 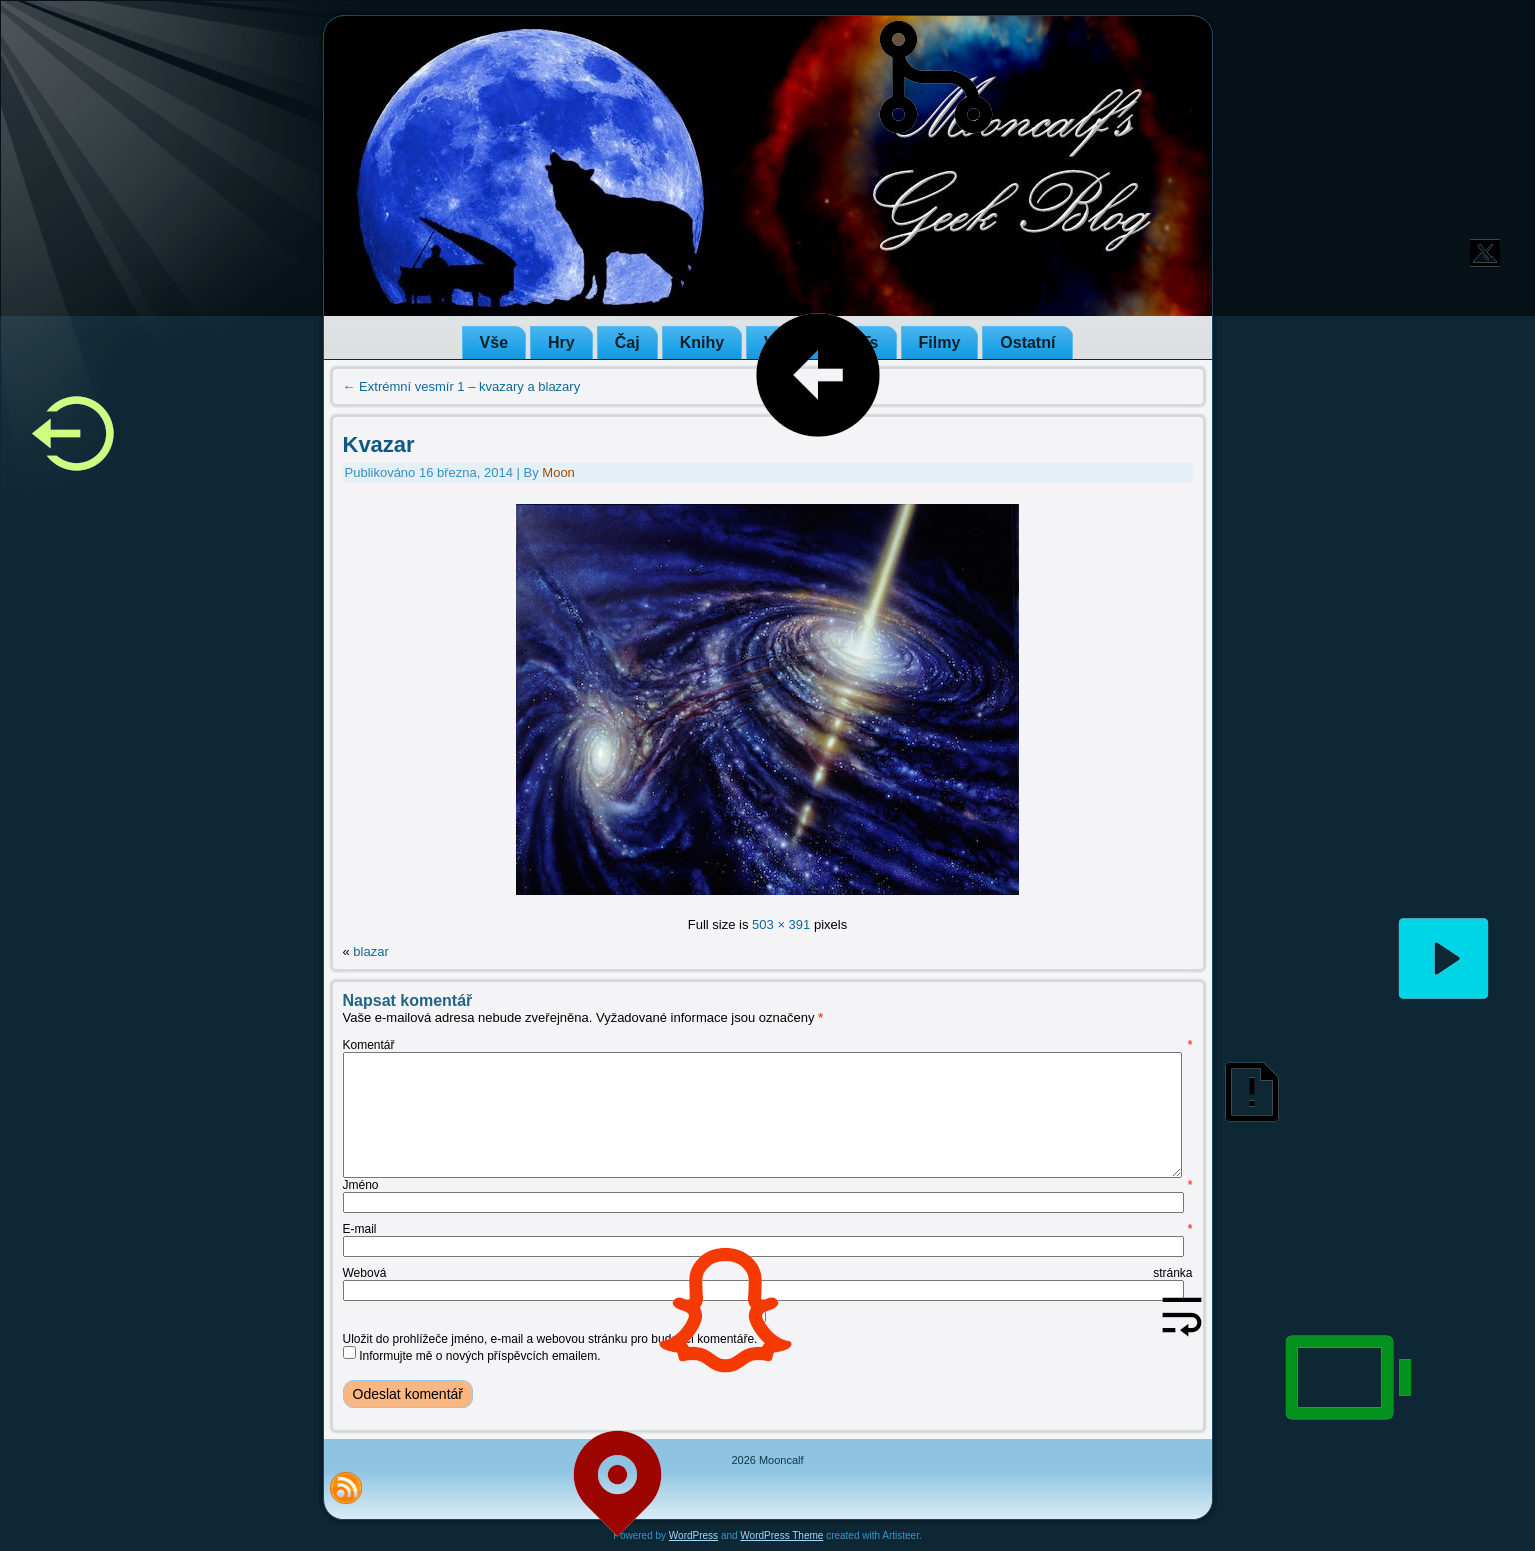 What do you see at coordinates (617, 1479) in the screenshot?
I see `view location on map` at bounding box center [617, 1479].